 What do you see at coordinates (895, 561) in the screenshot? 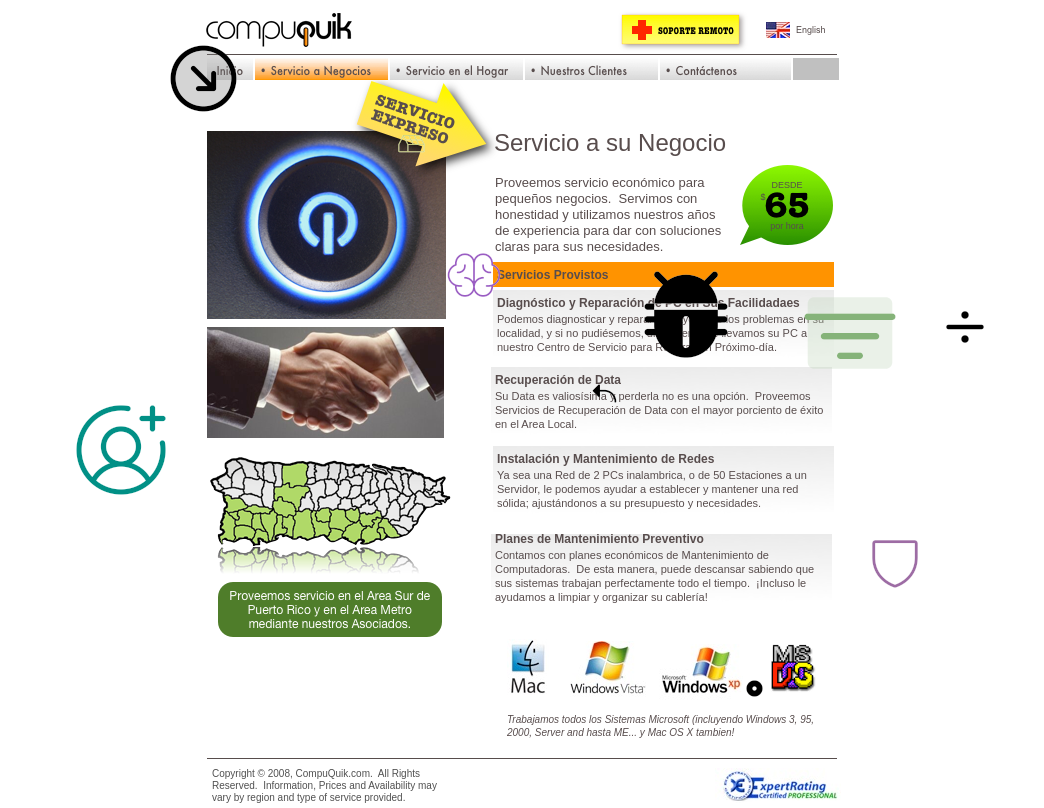
I see `access security settings` at bounding box center [895, 561].